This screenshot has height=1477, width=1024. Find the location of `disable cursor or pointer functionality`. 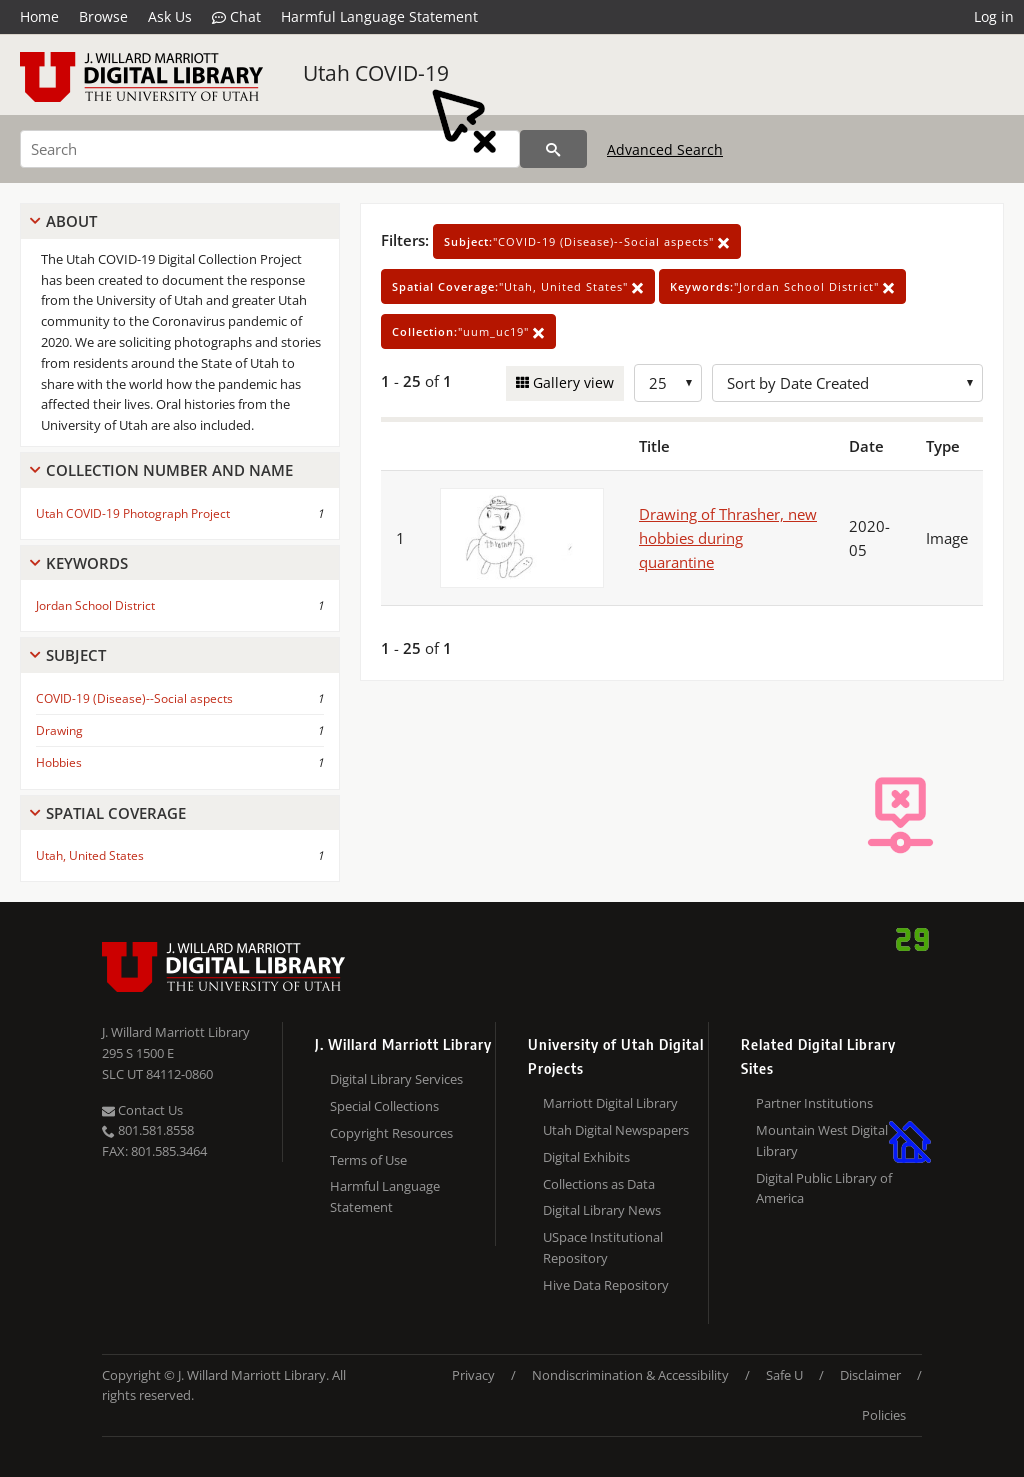

disable cursor or pointer functionality is located at coordinates (461, 118).